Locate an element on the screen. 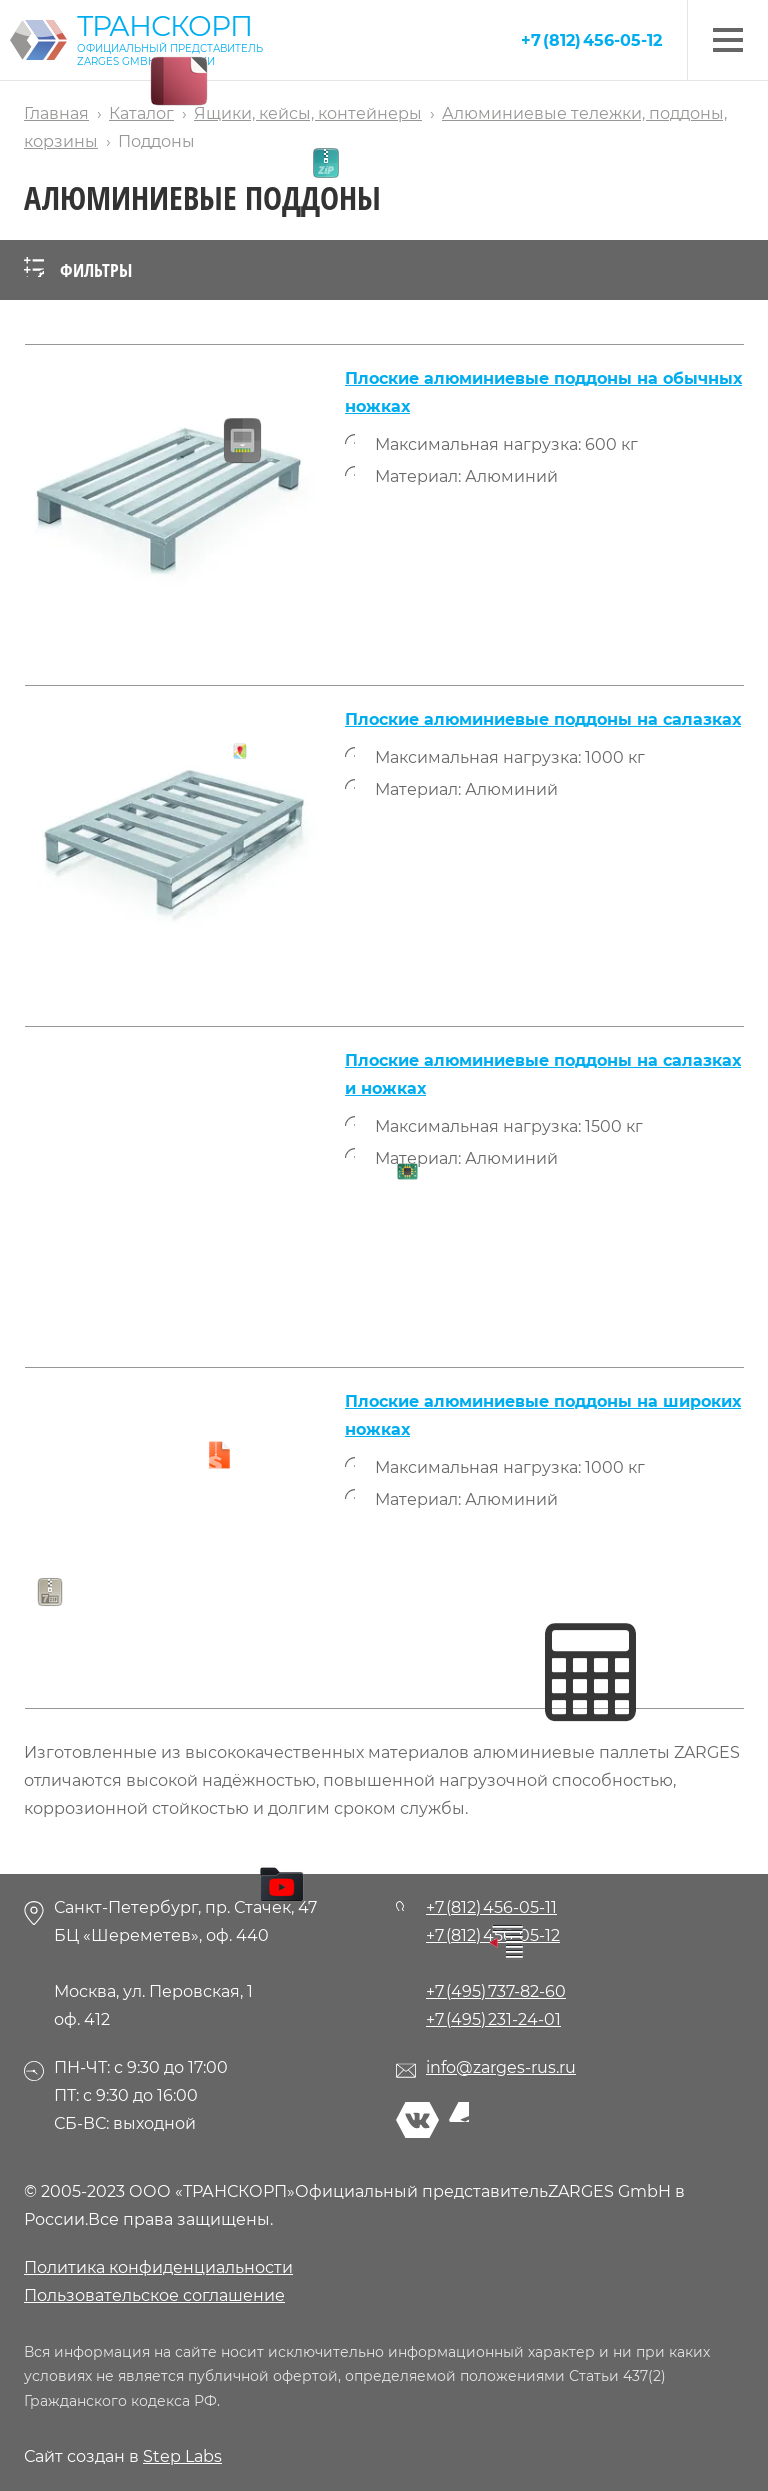 This screenshot has width=768, height=2491. a compressed zip file is located at coordinates (326, 163).